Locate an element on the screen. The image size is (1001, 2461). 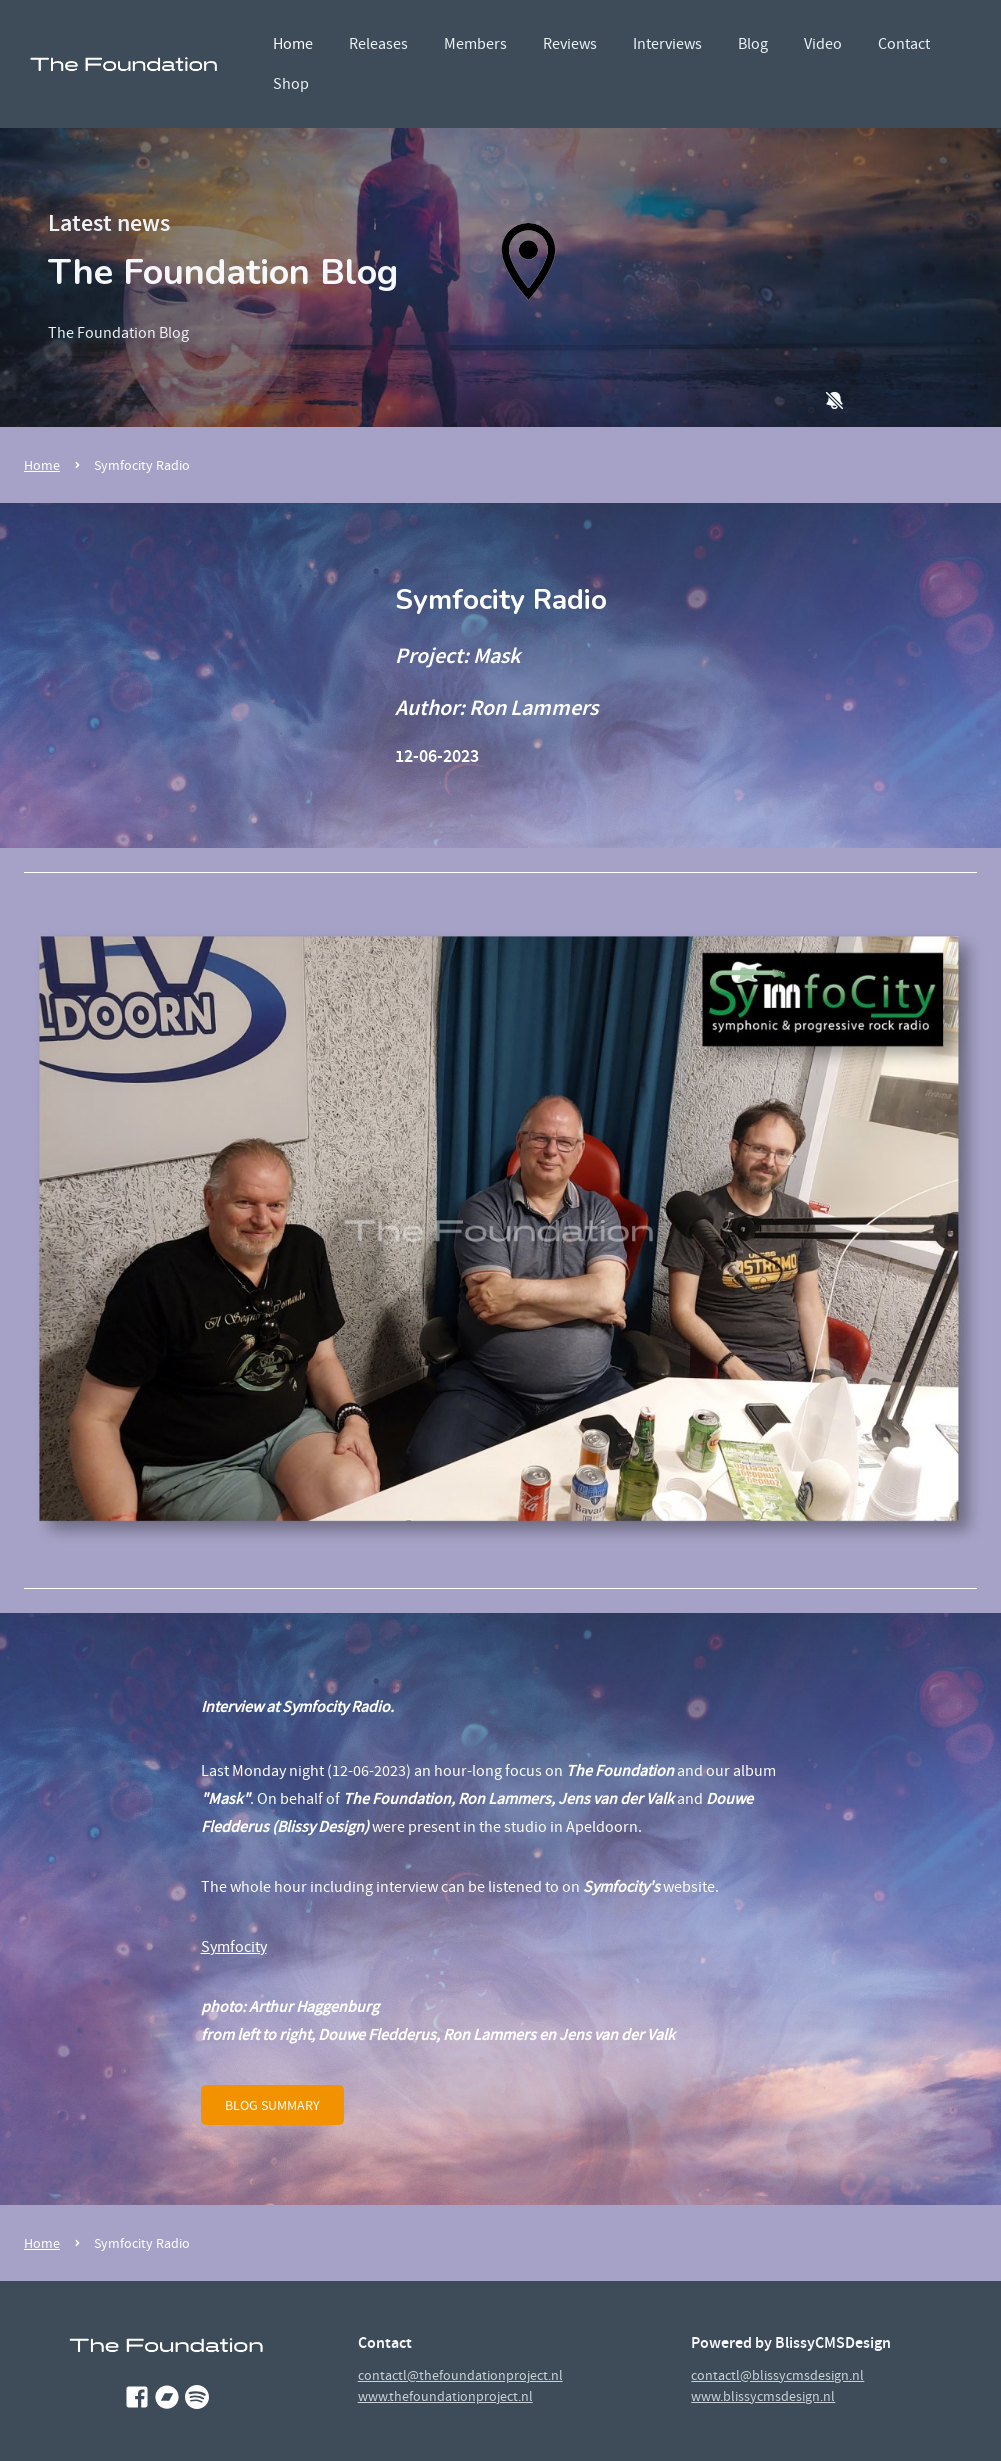
mute notifications is located at coordinates (834, 400).